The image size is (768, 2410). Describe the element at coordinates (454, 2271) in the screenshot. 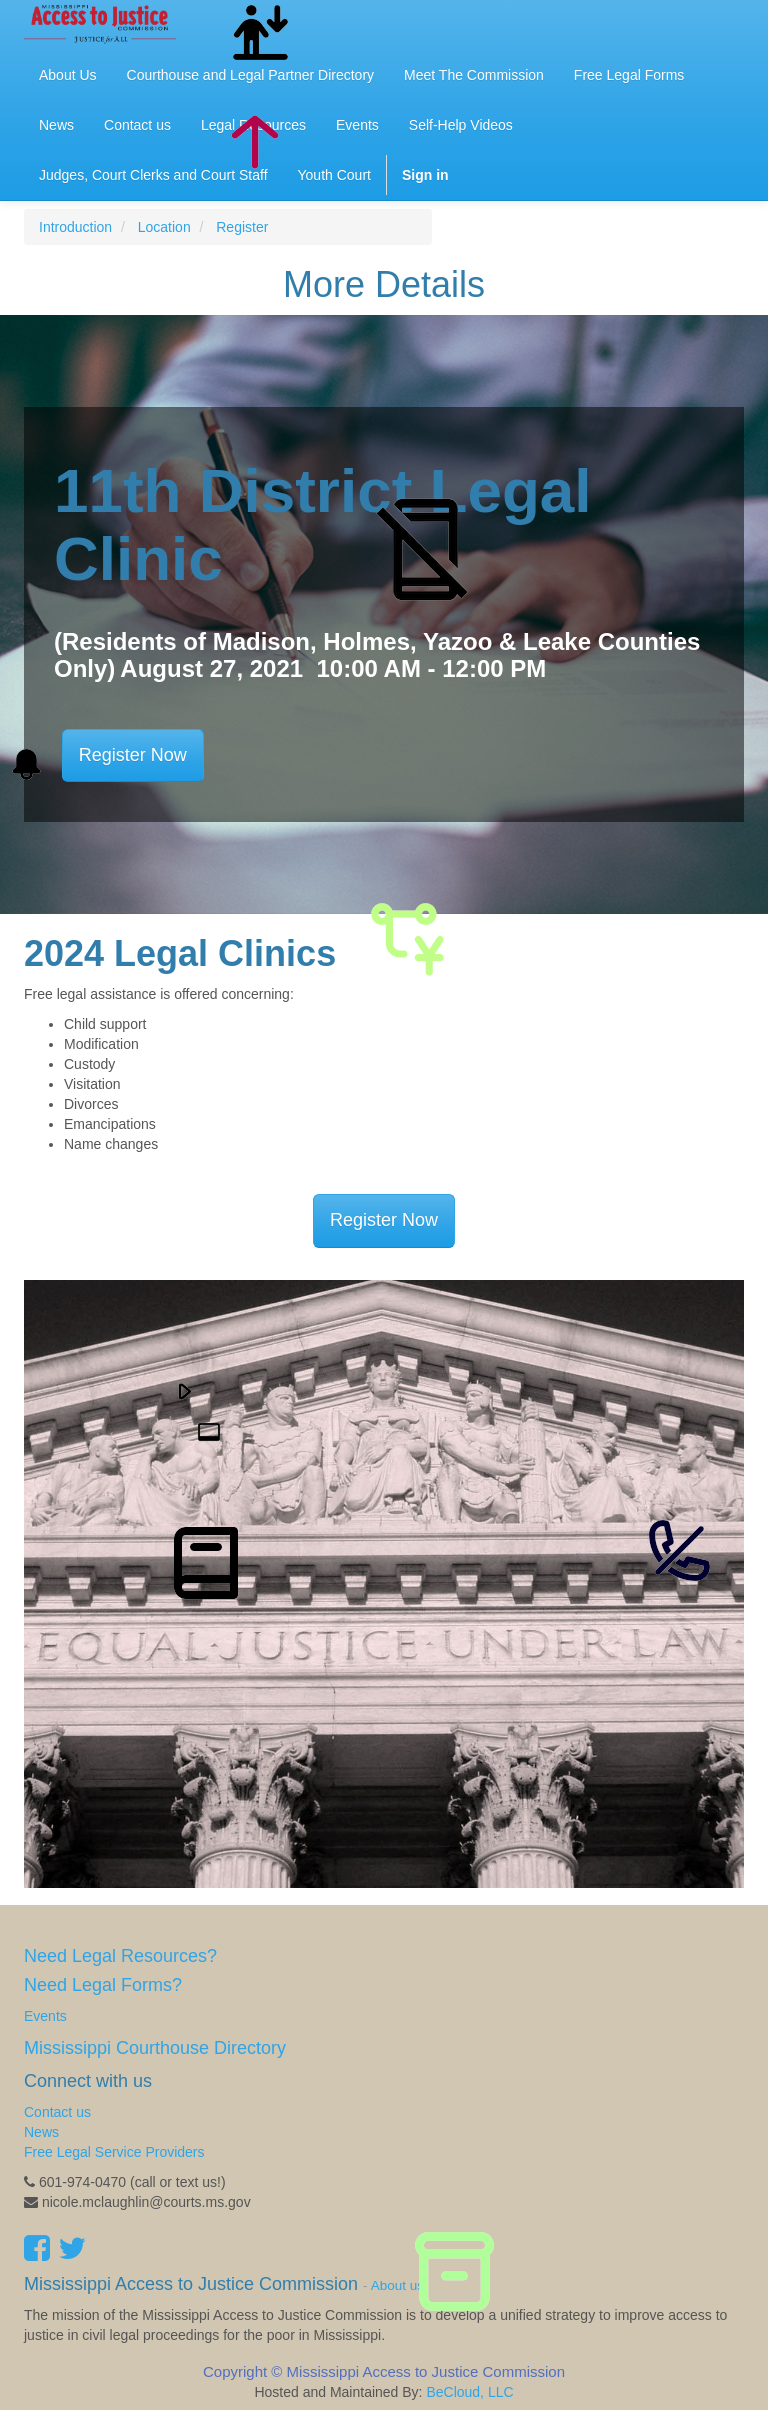

I see `archive this item` at that location.